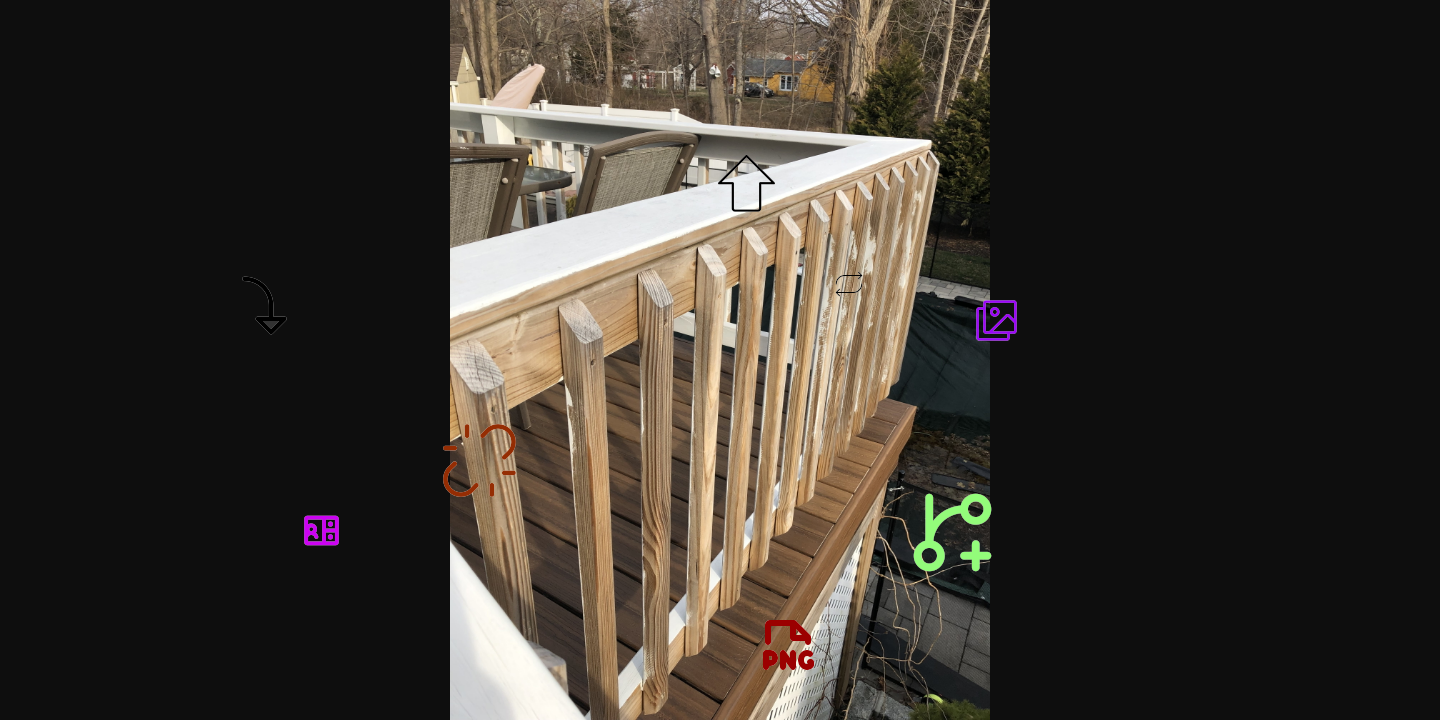 The image size is (1440, 720). I want to click on a png image file, so click(788, 647).